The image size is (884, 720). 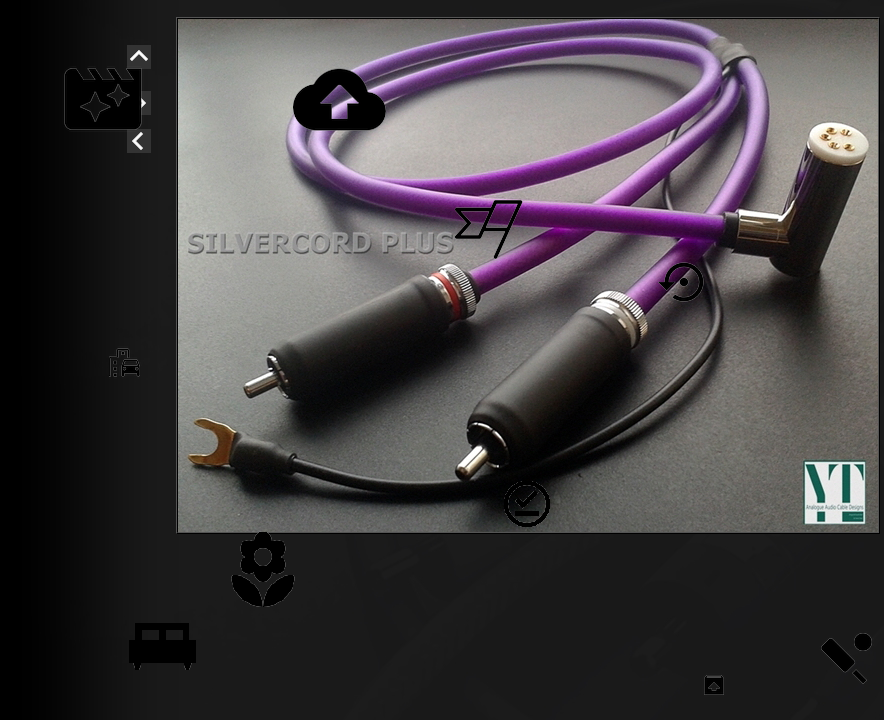 What do you see at coordinates (124, 362) in the screenshot?
I see `access transportation or commute options` at bounding box center [124, 362].